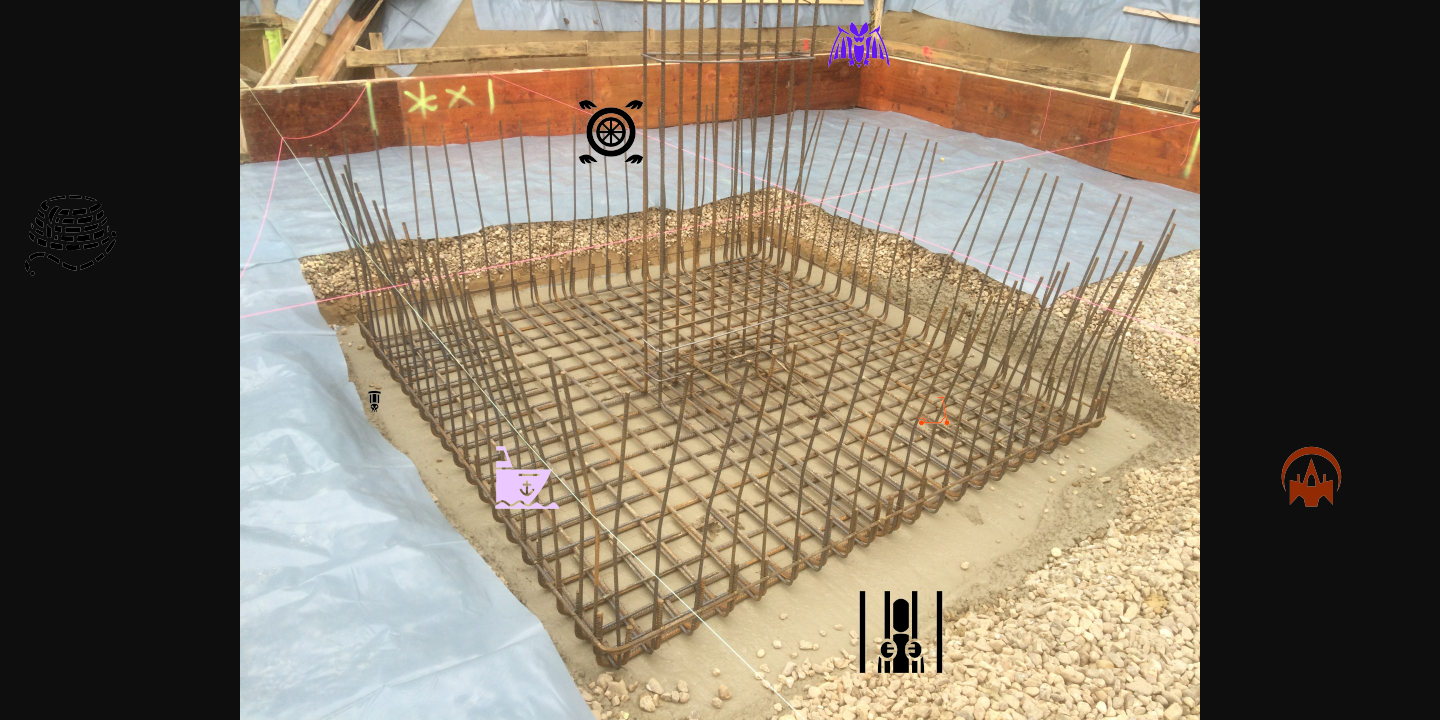  I want to click on bat creature icon for halloween or horror-themed game, so click(859, 45).